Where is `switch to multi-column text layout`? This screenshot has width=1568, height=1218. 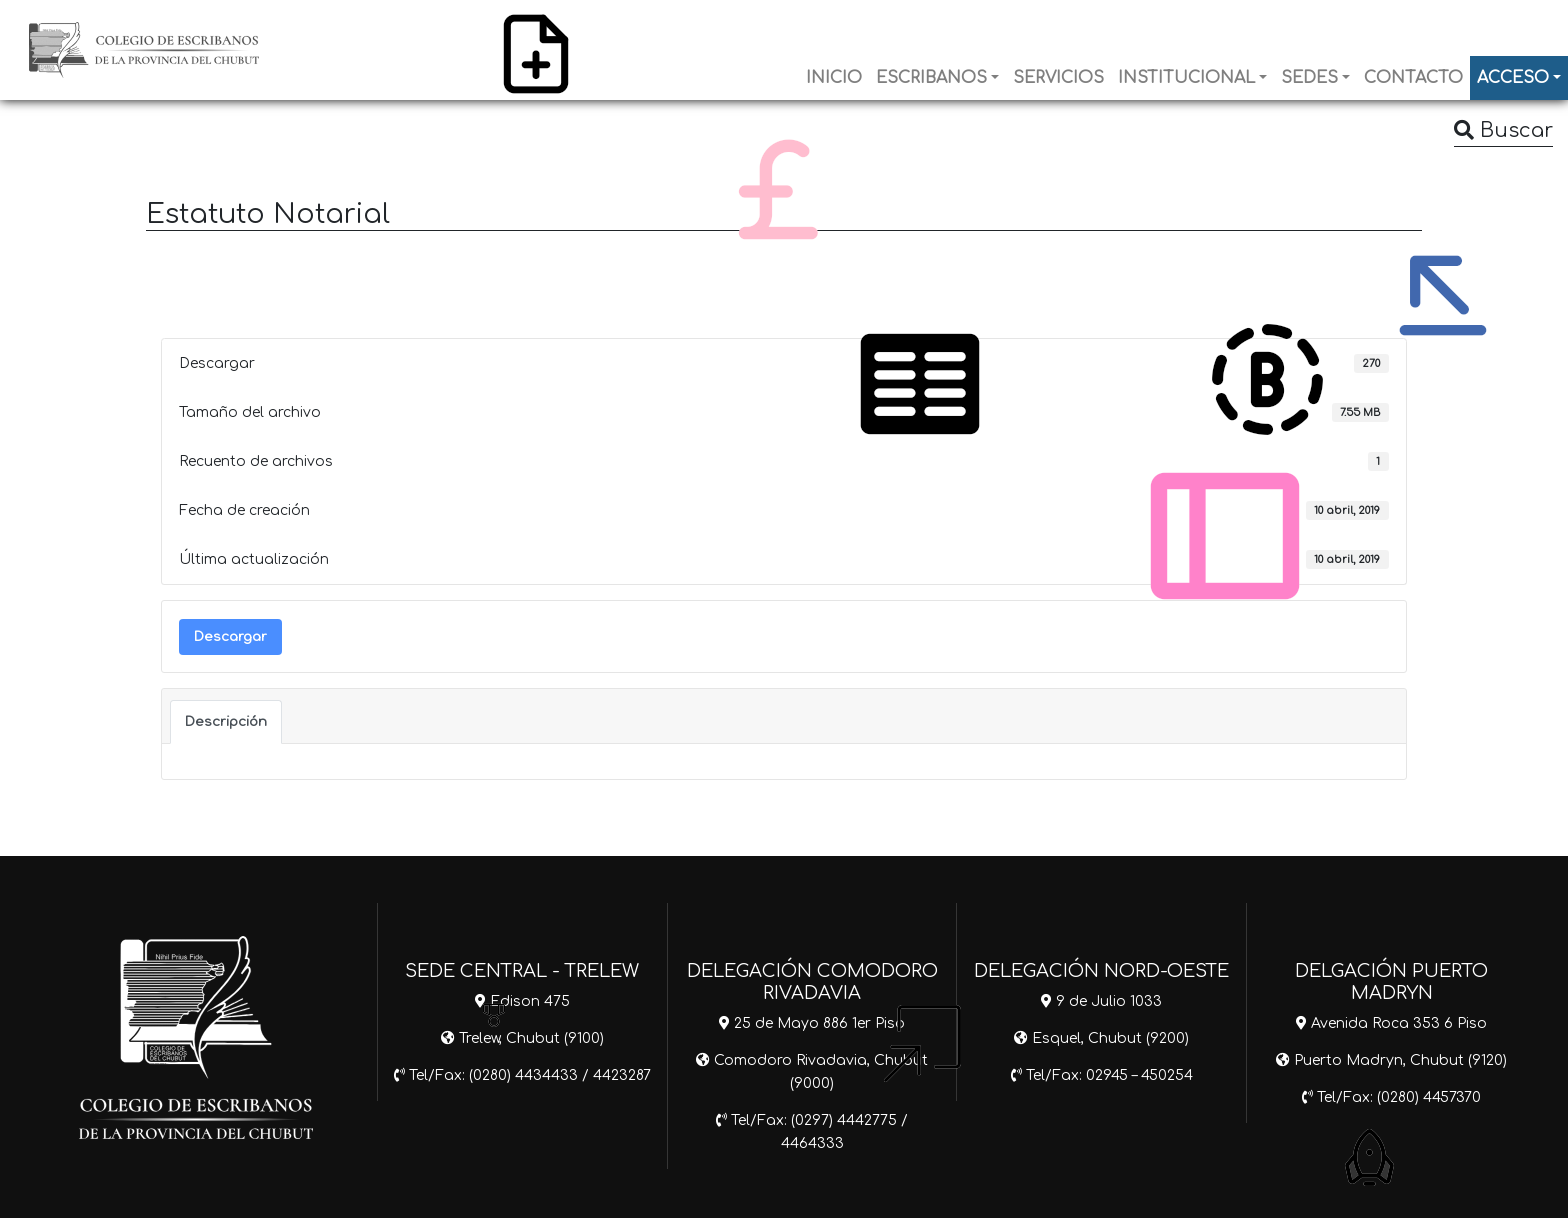 switch to multi-column text layout is located at coordinates (920, 384).